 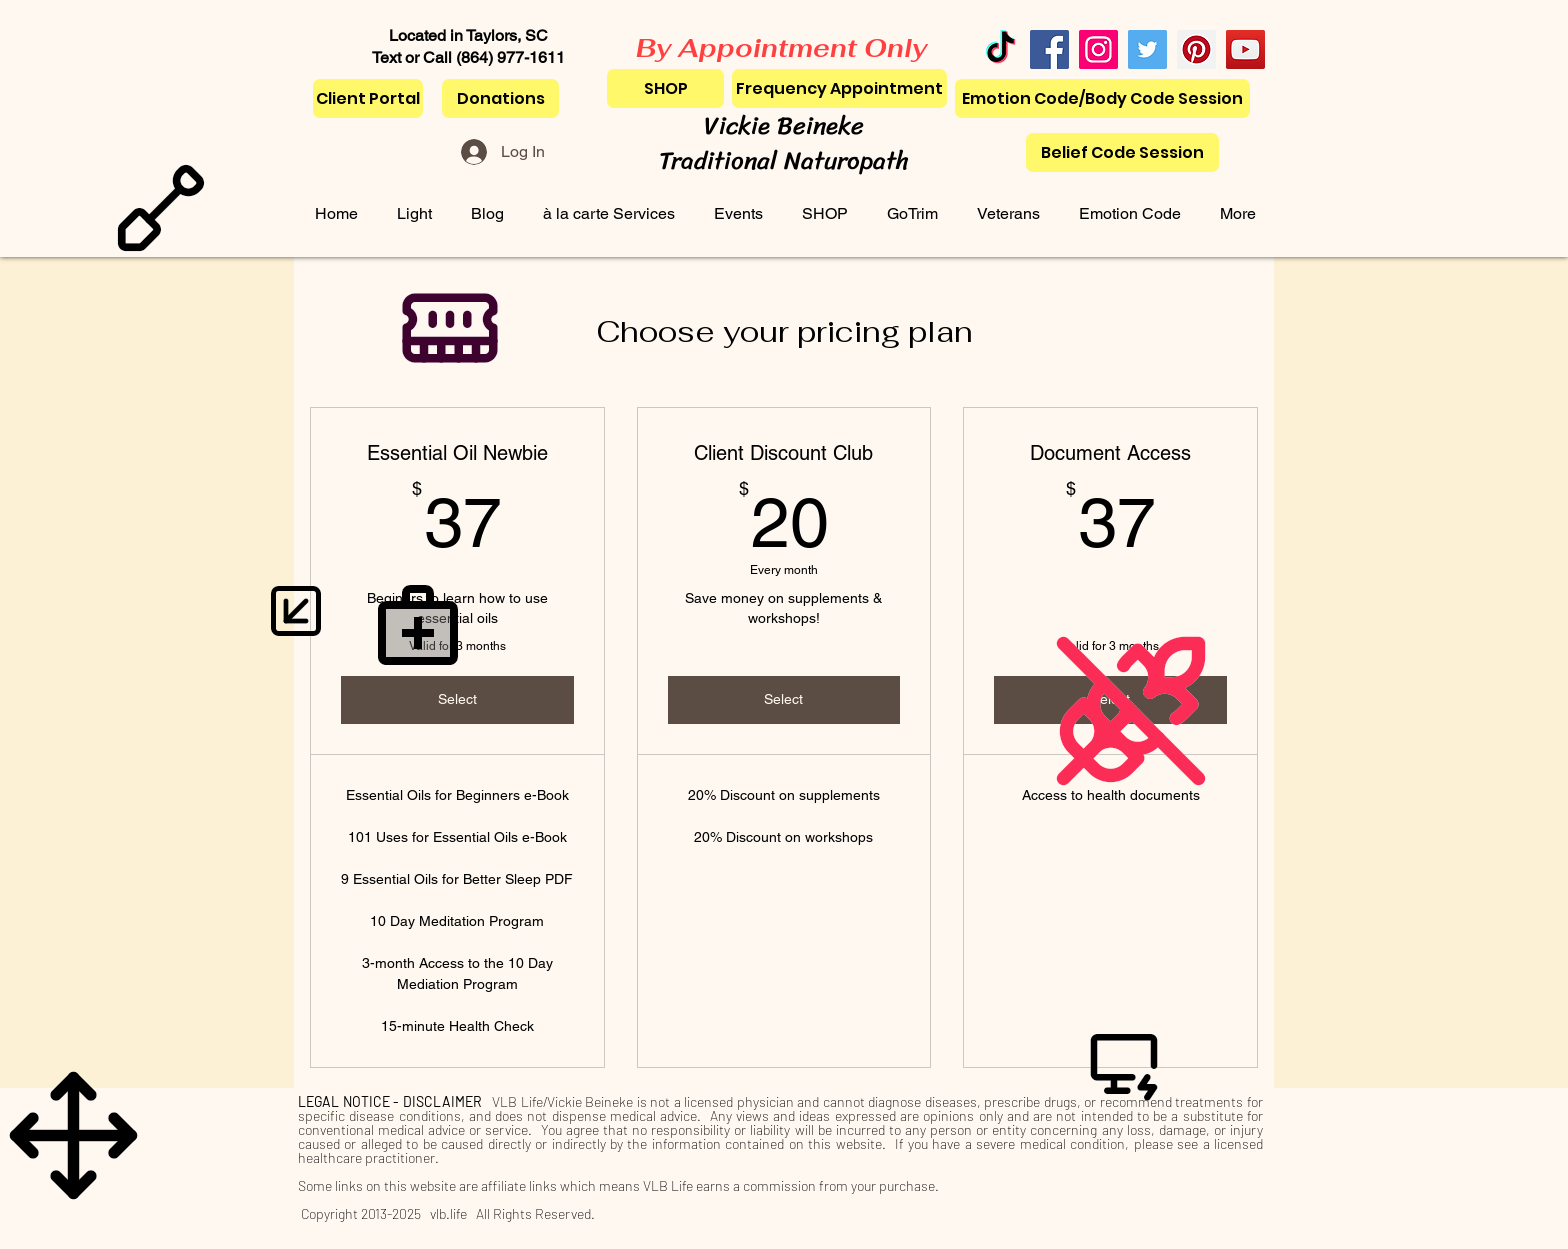 I want to click on access gardening or landscaping tools, so click(x=161, y=208).